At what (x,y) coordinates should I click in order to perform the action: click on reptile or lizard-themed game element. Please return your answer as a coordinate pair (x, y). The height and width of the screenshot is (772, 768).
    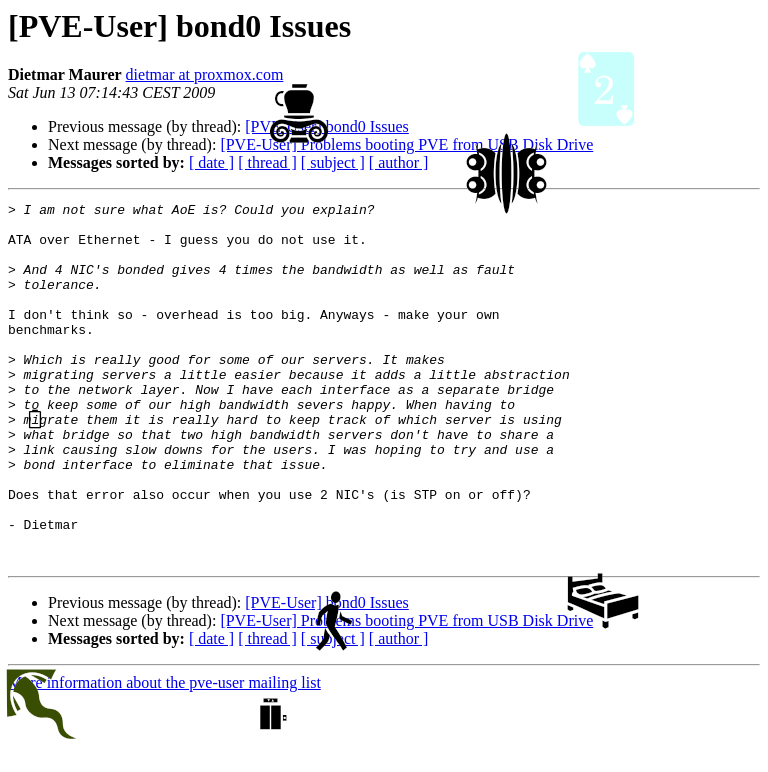
    Looking at the image, I should click on (41, 703).